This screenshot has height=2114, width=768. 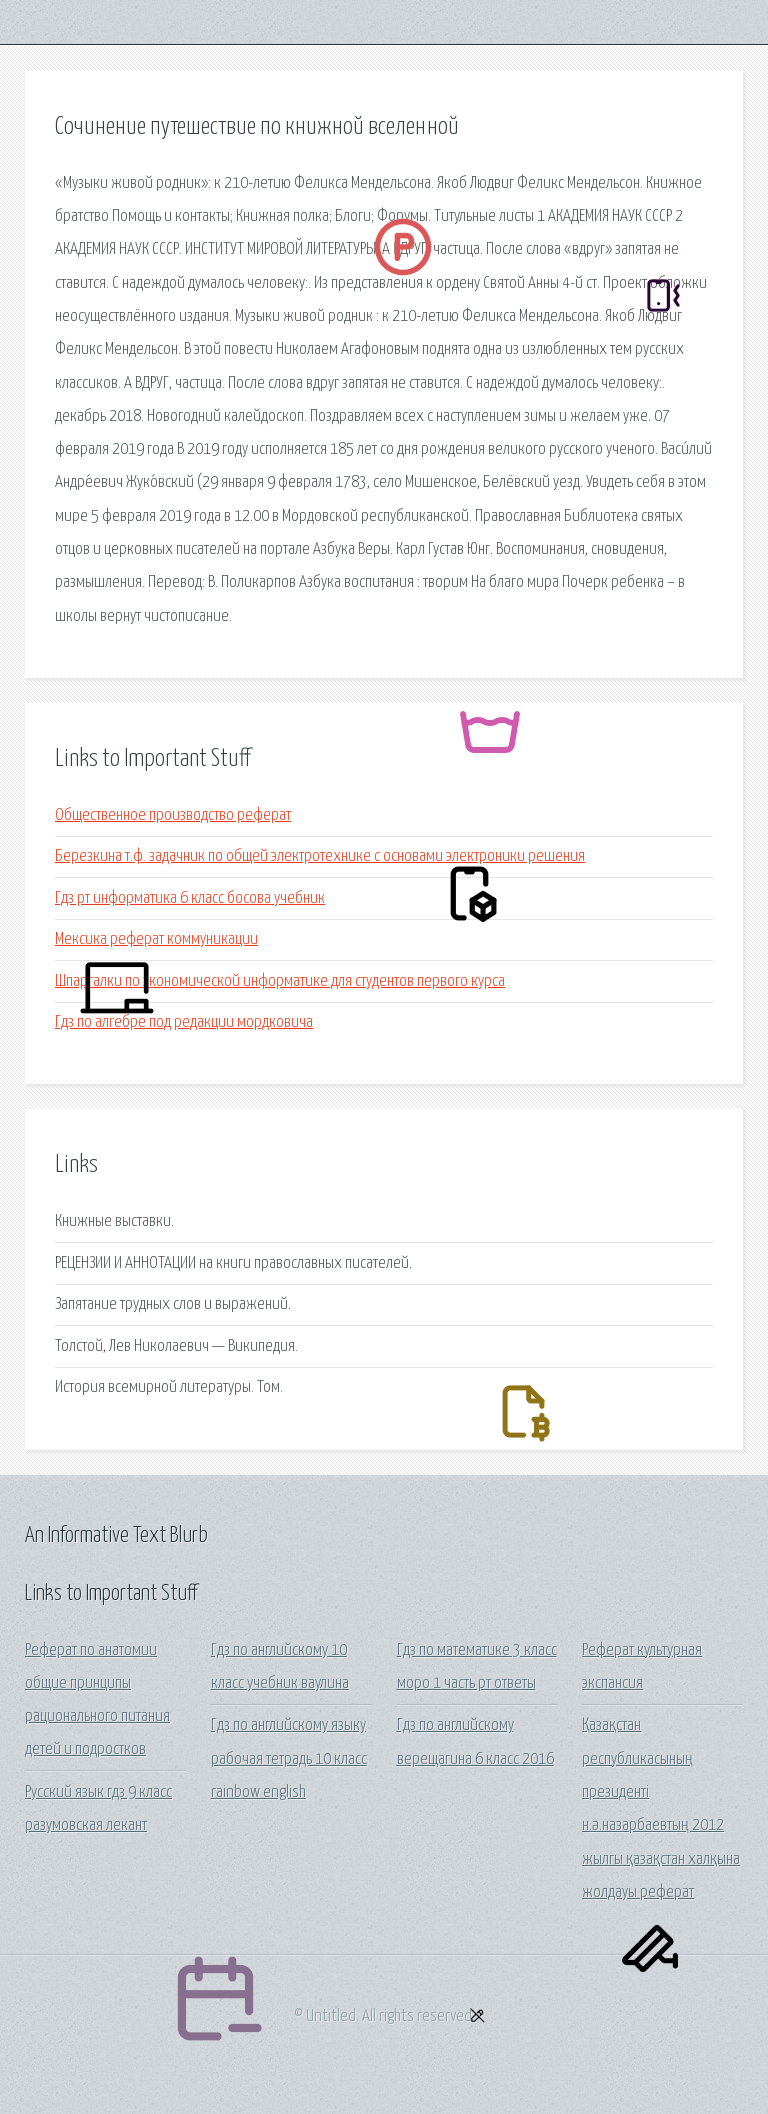 What do you see at coordinates (469, 893) in the screenshot?
I see `open augmented reality mode` at bounding box center [469, 893].